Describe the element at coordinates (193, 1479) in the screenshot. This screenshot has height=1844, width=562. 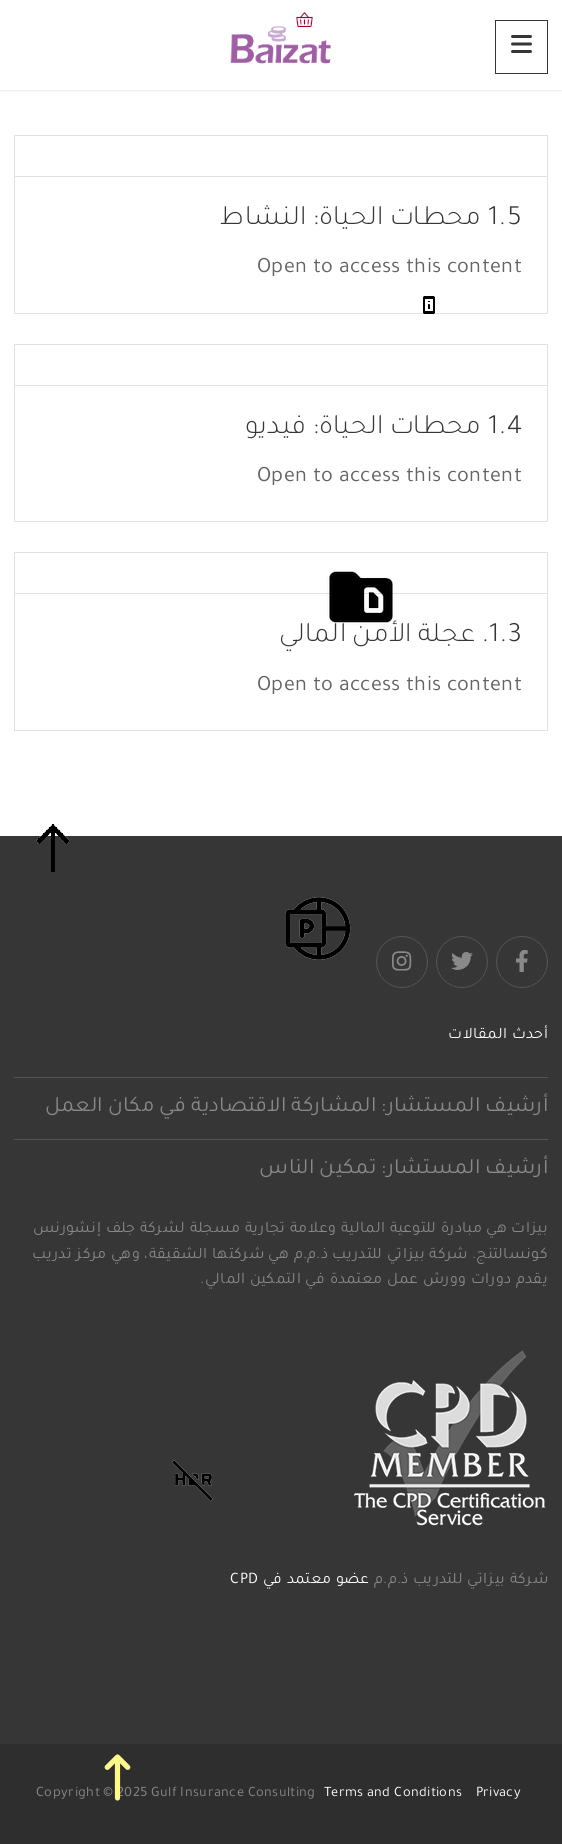
I see `disable HDR mode in camera settings` at that location.